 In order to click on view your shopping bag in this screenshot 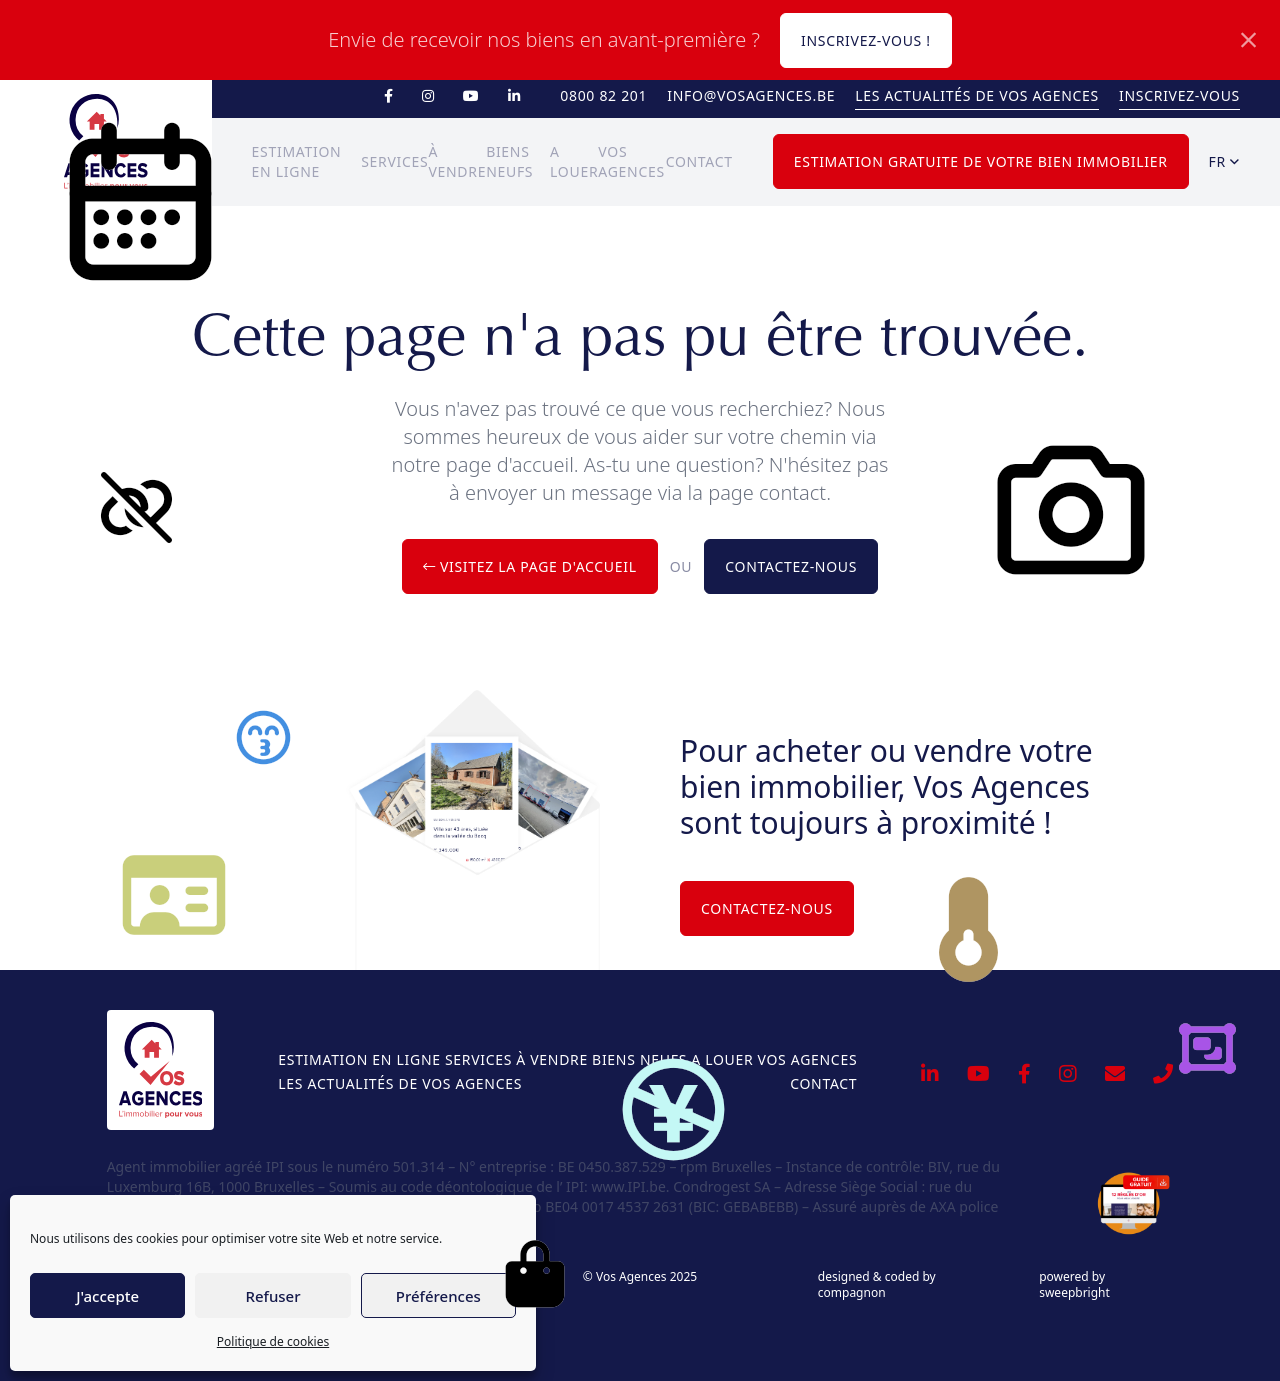, I will do `click(535, 1278)`.